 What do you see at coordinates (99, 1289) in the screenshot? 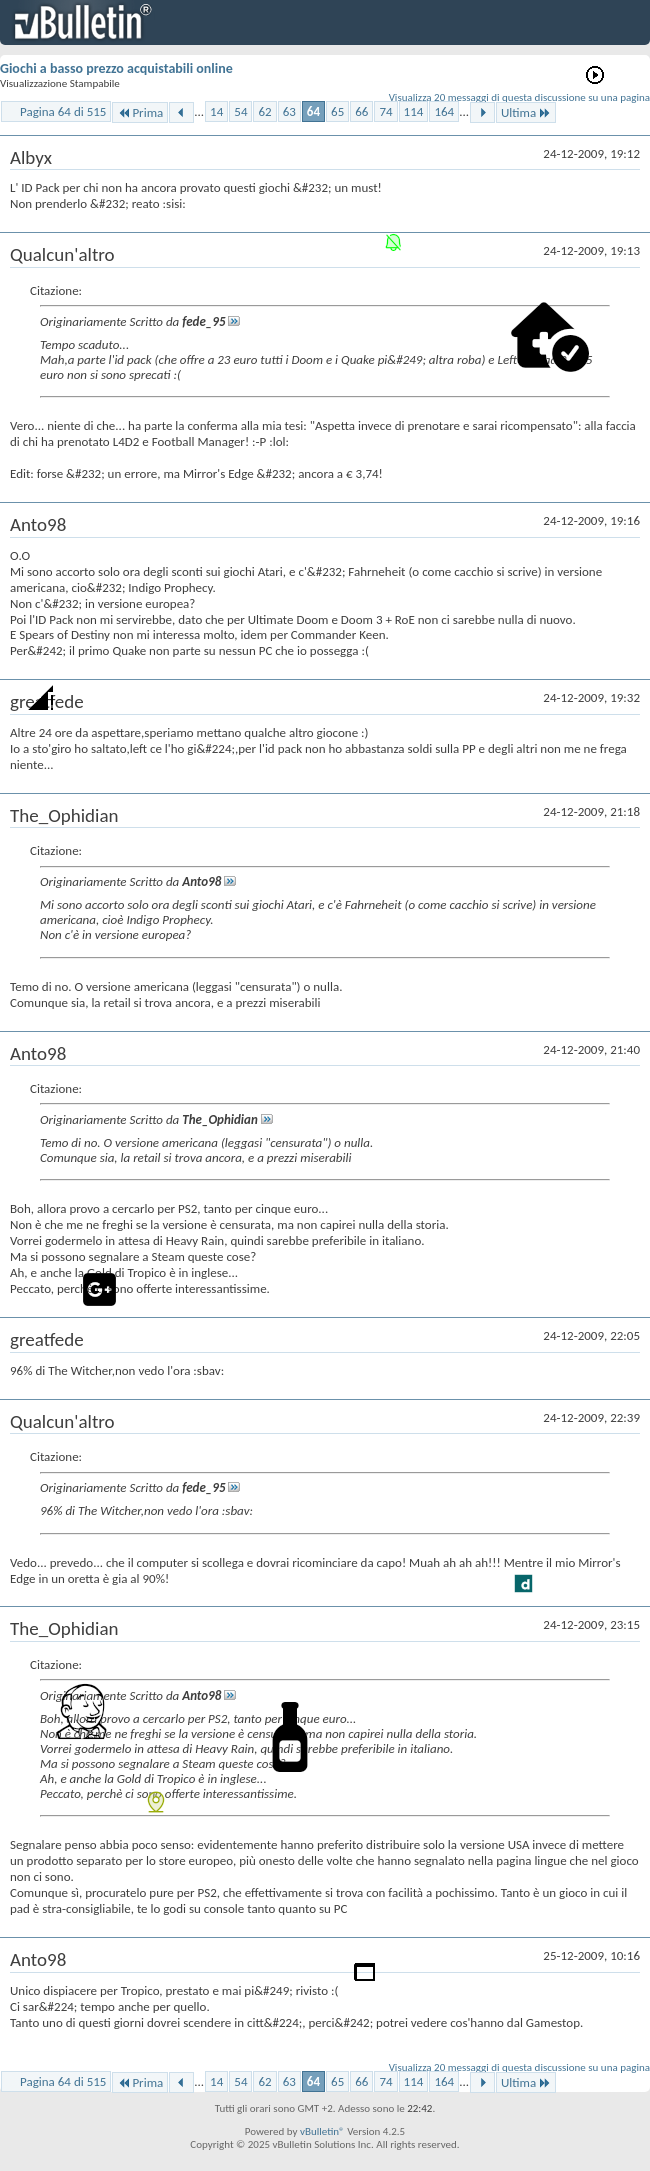
I see `sign in with Google+` at bounding box center [99, 1289].